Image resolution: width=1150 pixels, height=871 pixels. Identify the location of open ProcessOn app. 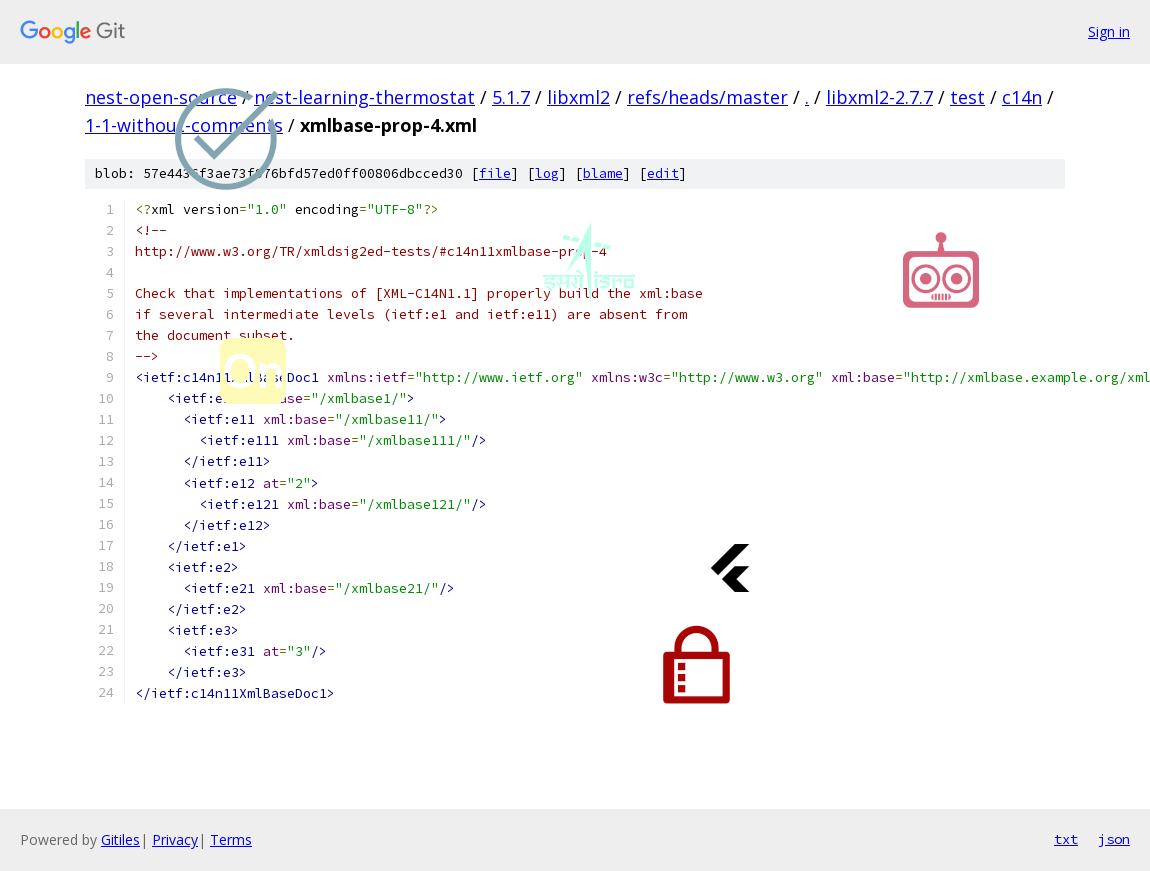
(253, 371).